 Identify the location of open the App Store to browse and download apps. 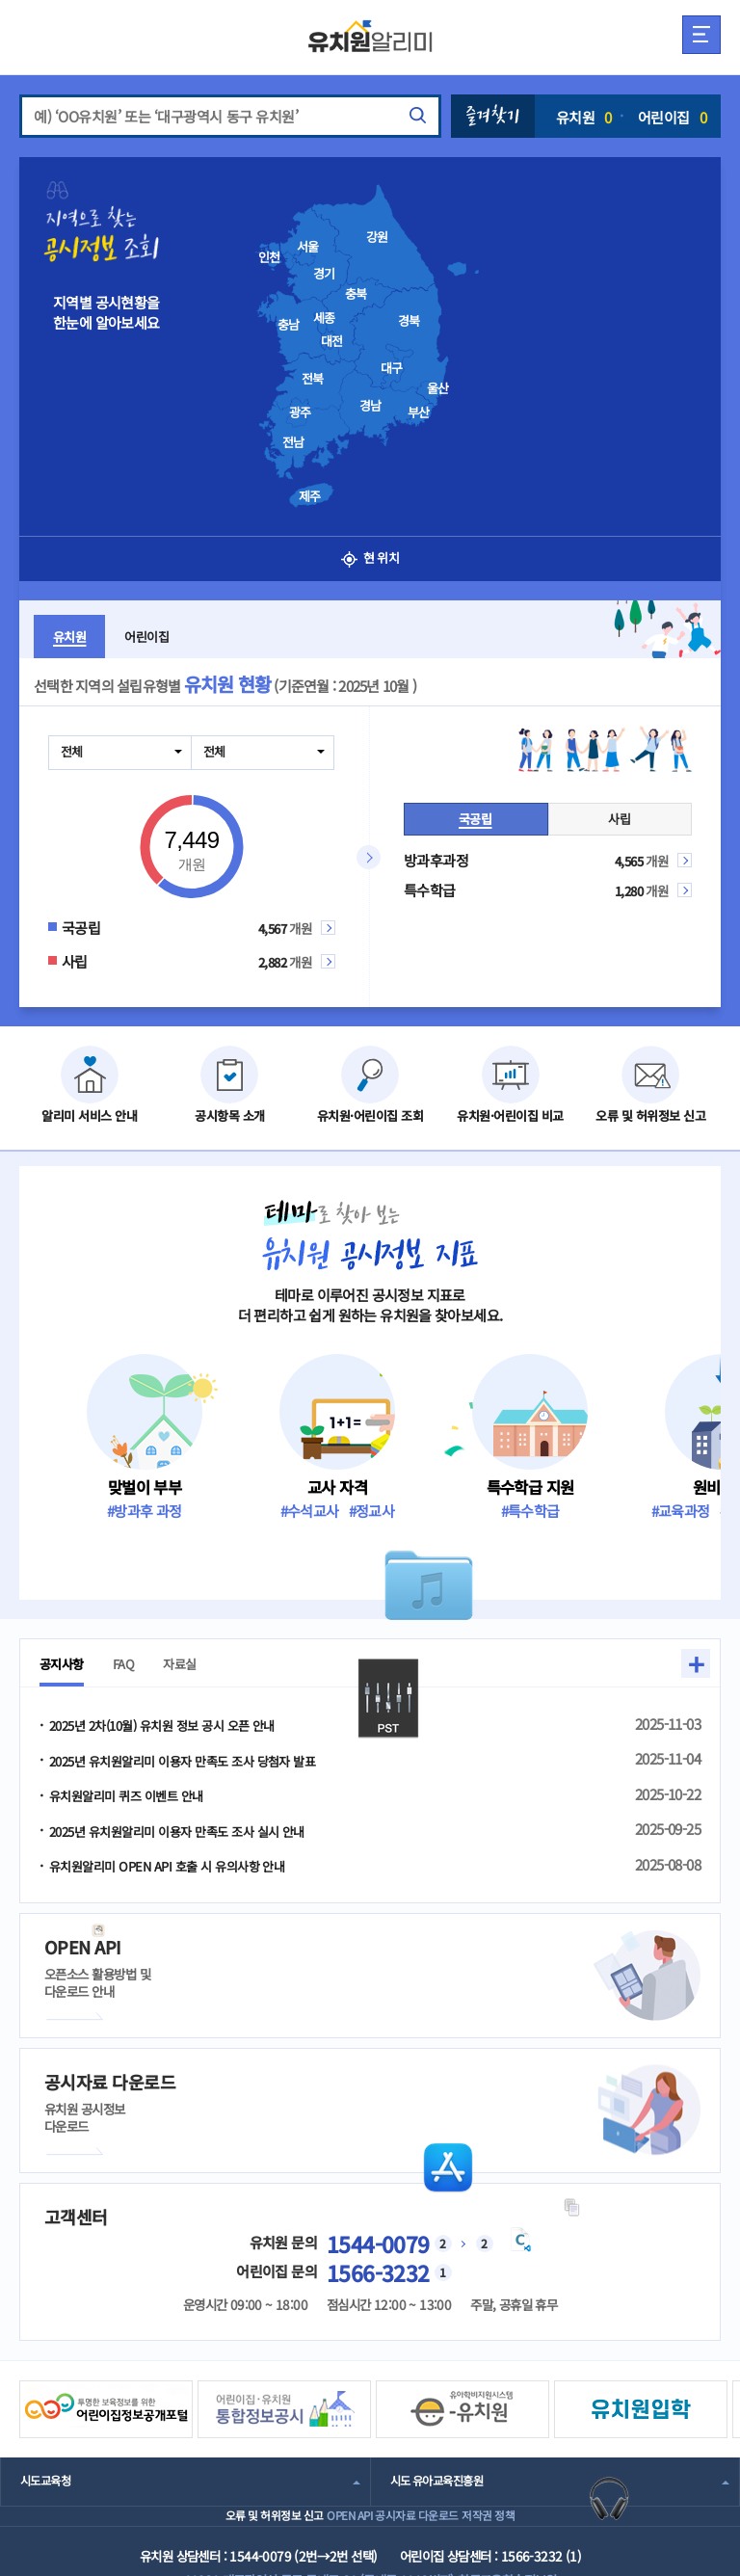
(448, 2167).